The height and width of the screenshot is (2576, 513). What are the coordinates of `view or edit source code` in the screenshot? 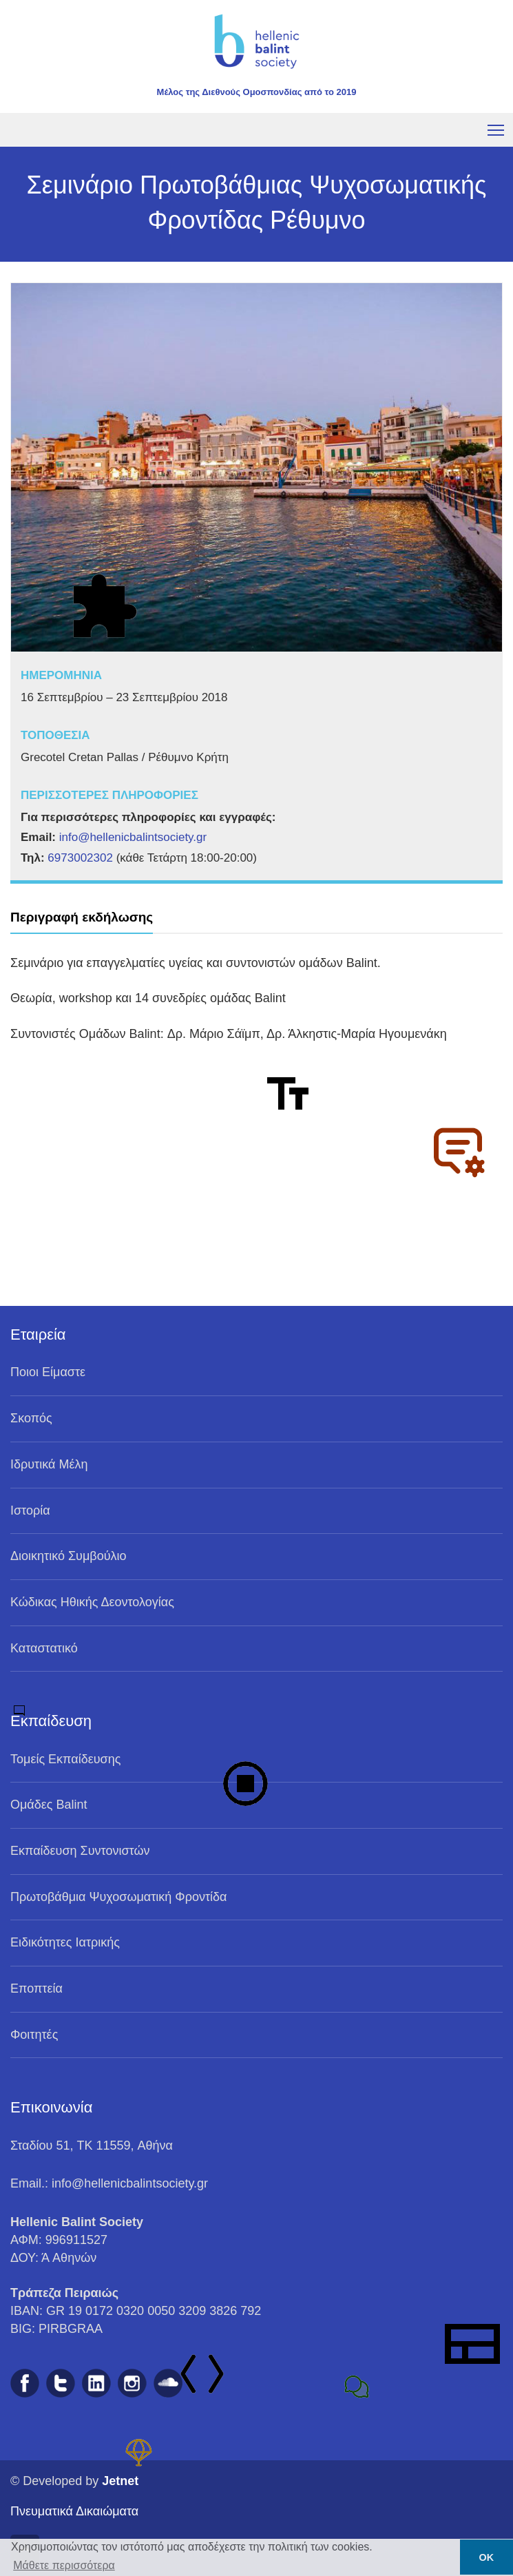 It's located at (202, 2374).